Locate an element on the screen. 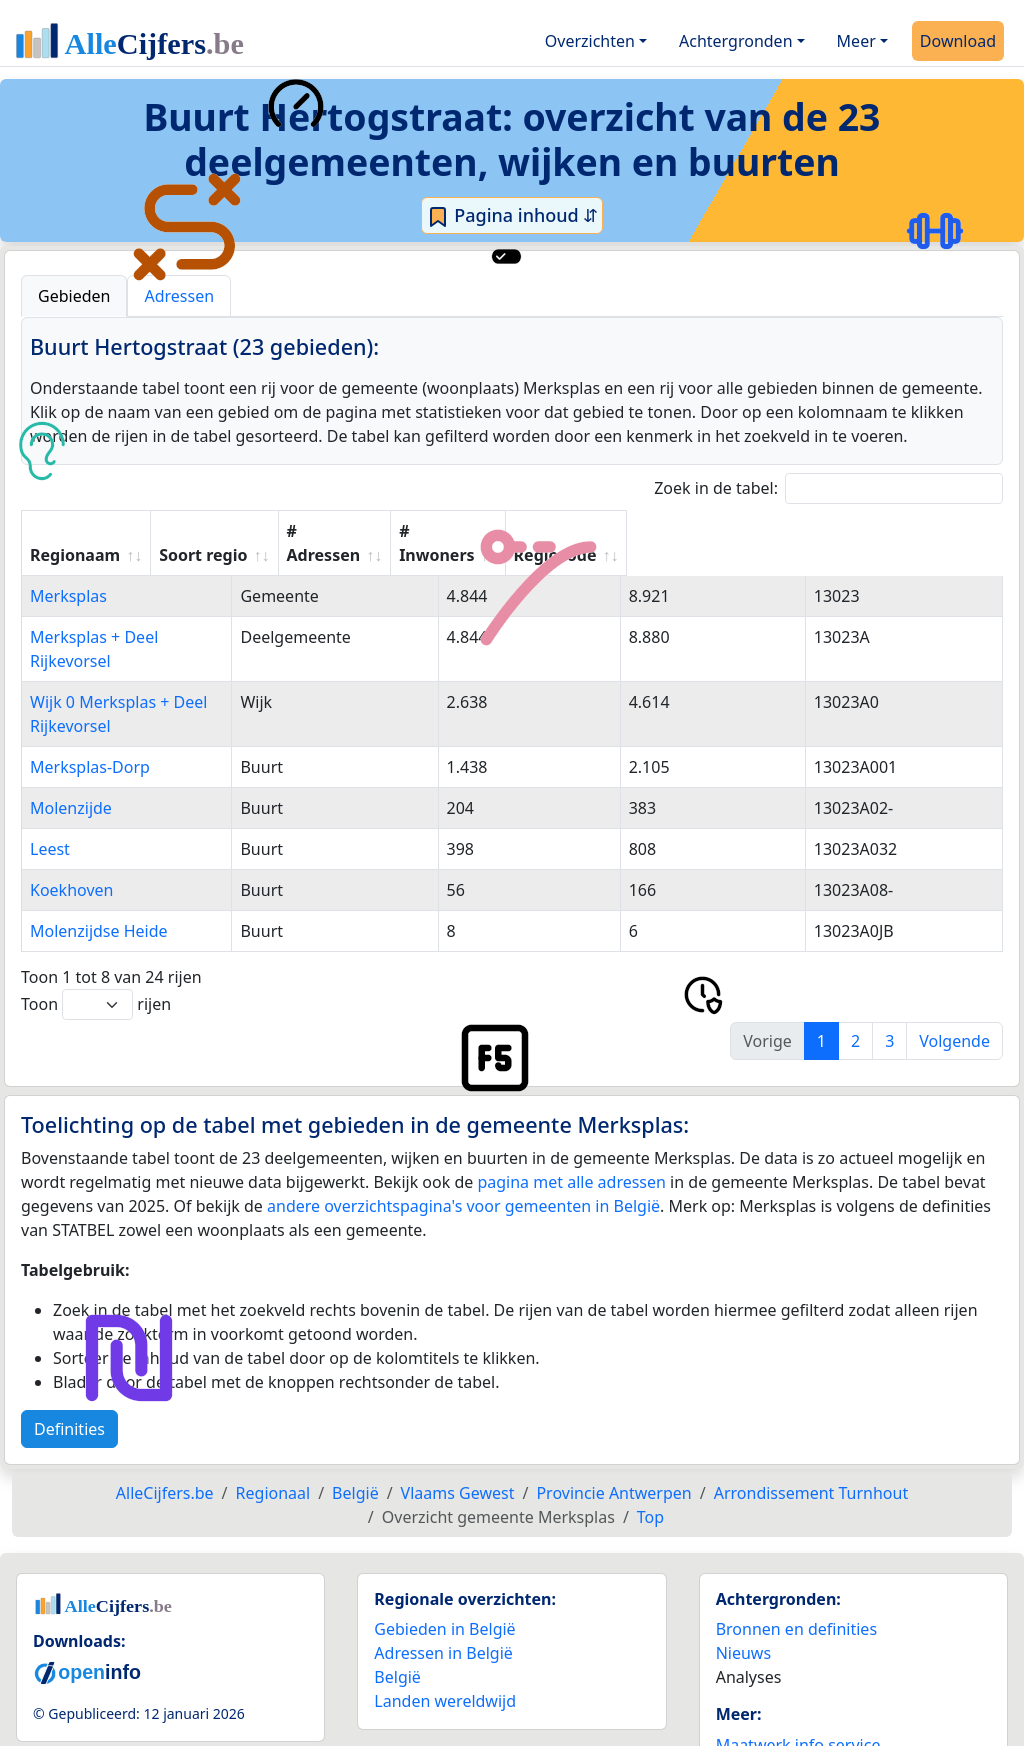 Image resolution: width=1024 pixels, height=1746 pixels. adjust animation easing curve control point is located at coordinates (538, 587).